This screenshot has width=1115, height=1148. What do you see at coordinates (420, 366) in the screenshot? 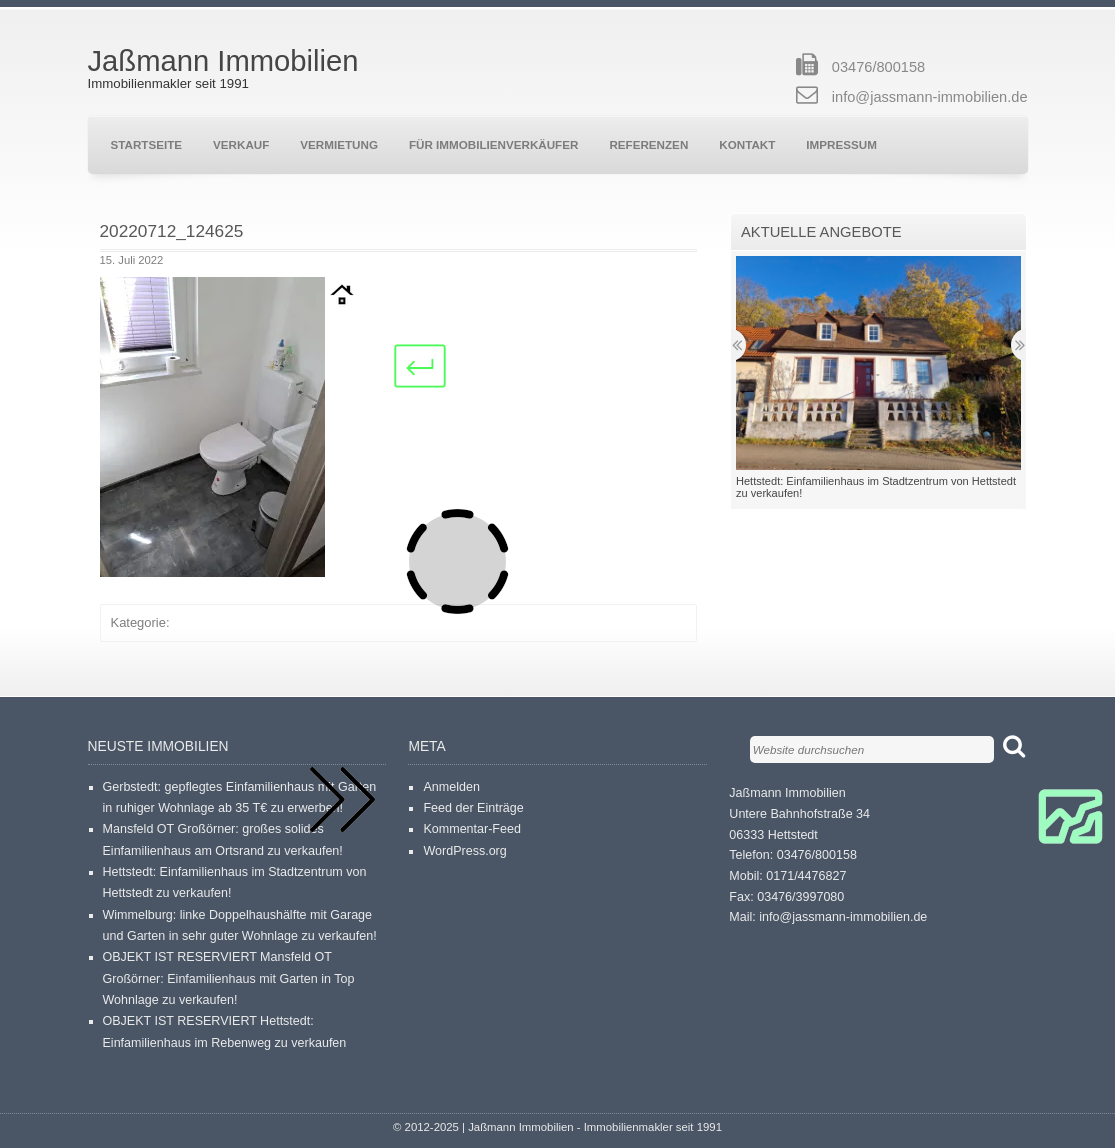
I see `press enter or return key` at bounding box center [420, 366].